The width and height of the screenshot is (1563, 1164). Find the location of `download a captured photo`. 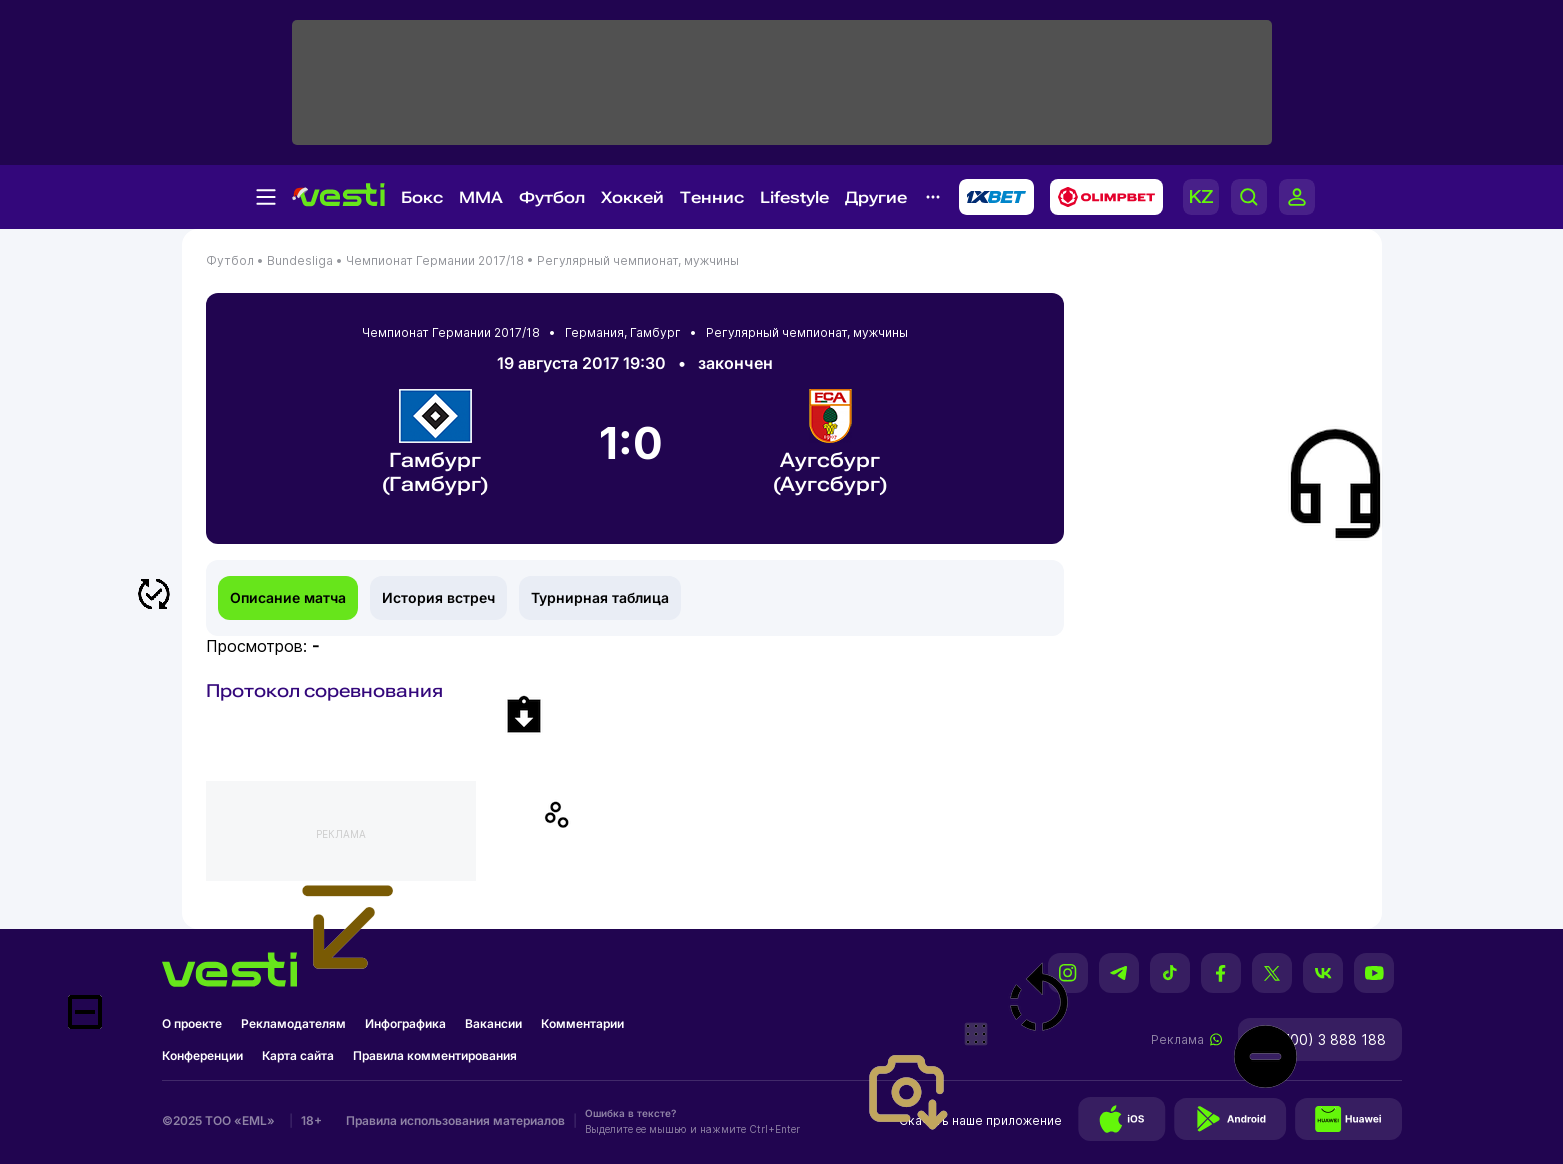

download a captured photo is located at coordinates (906, 1088).